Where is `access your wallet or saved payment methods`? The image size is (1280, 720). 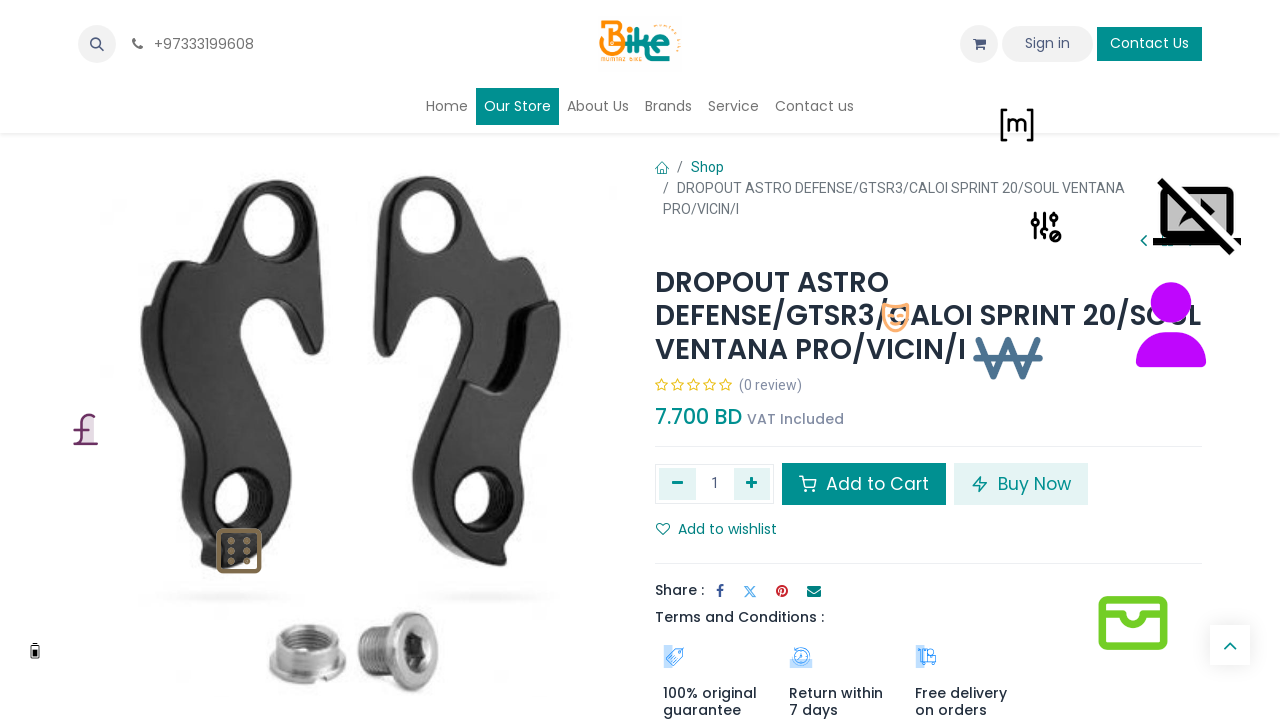
access your wallet or saved payment methods is located at coordinates (1133, 623).